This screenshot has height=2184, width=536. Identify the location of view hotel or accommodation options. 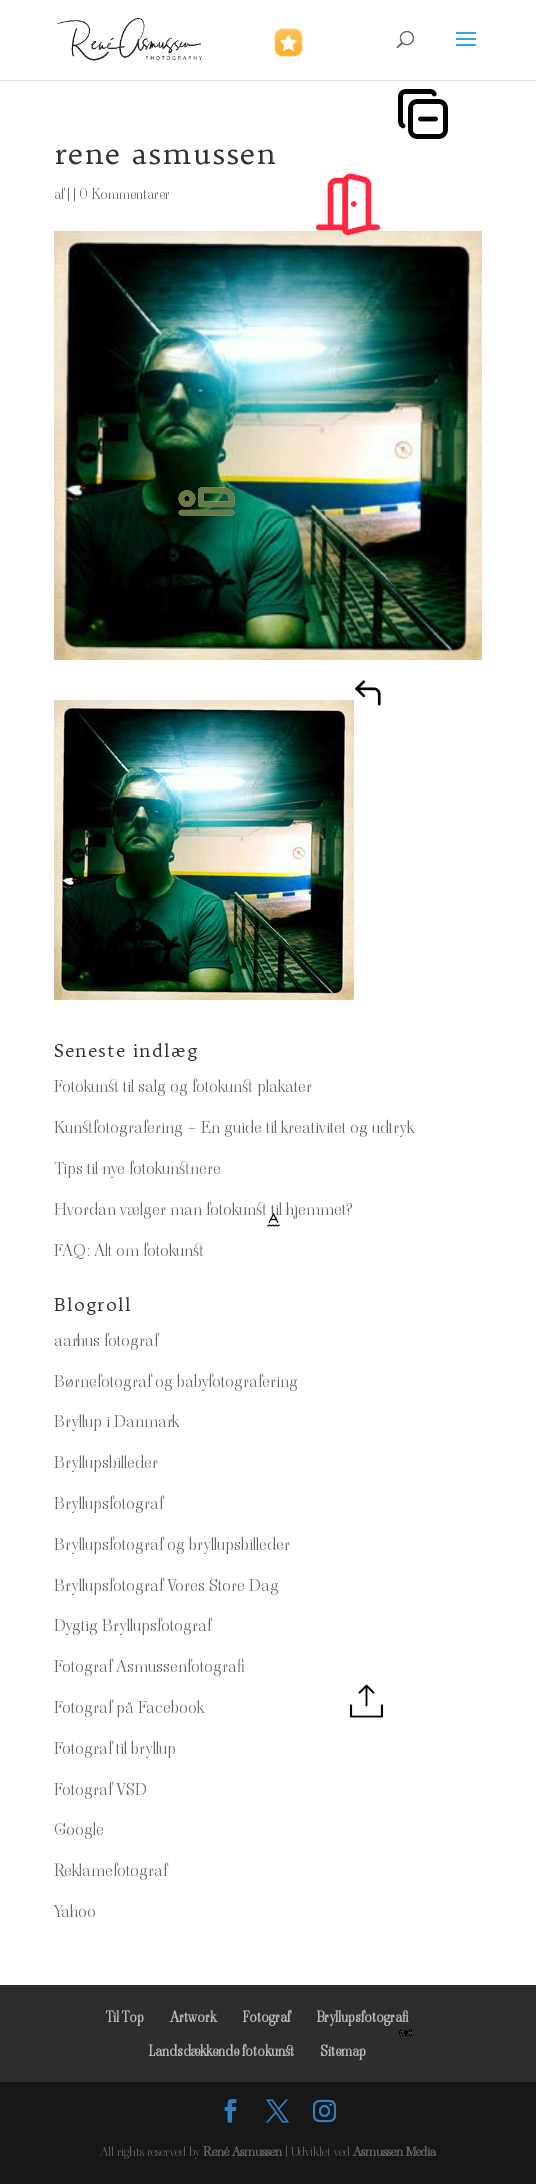
(206, 501).